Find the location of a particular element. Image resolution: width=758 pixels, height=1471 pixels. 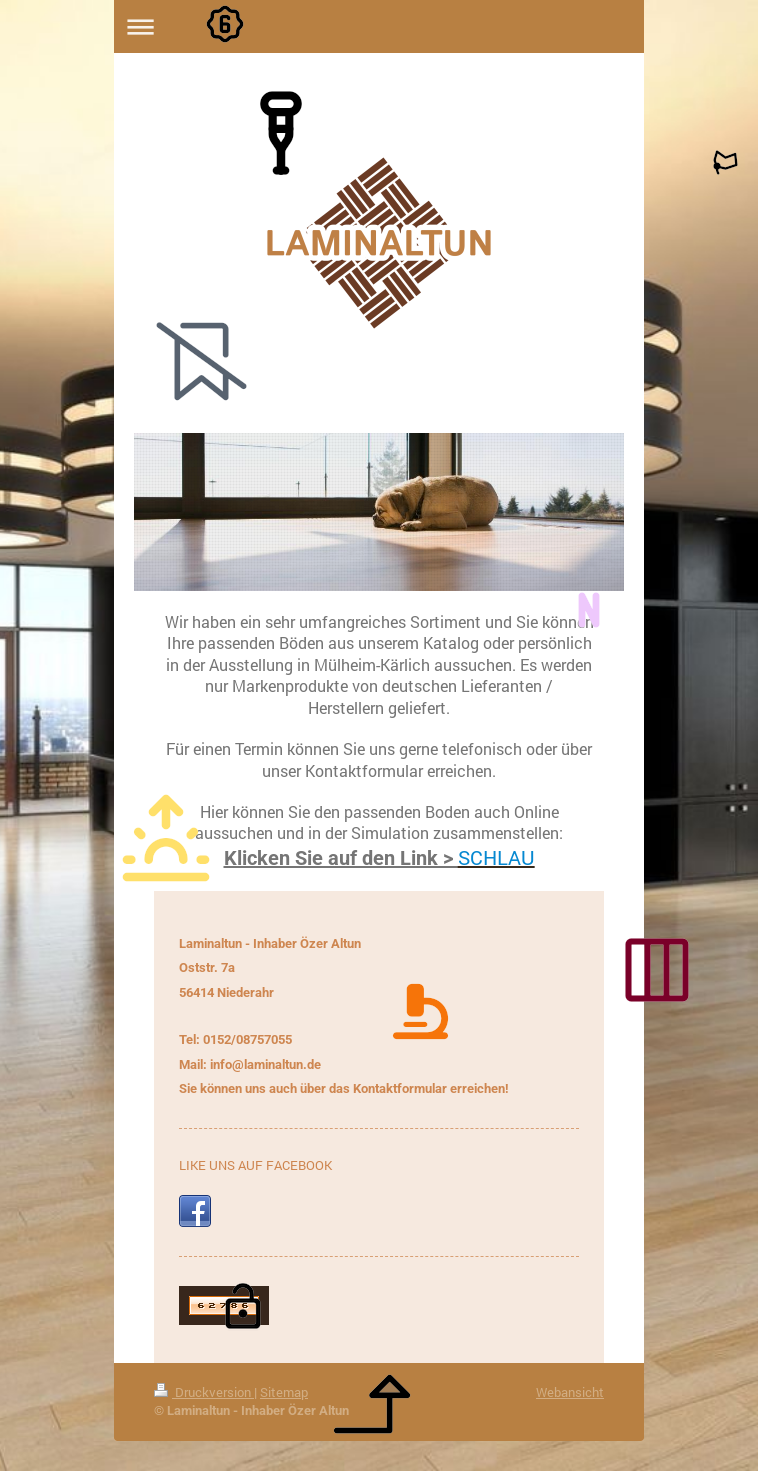

redirect or forward content upward is located at coordinates (375, 1407).